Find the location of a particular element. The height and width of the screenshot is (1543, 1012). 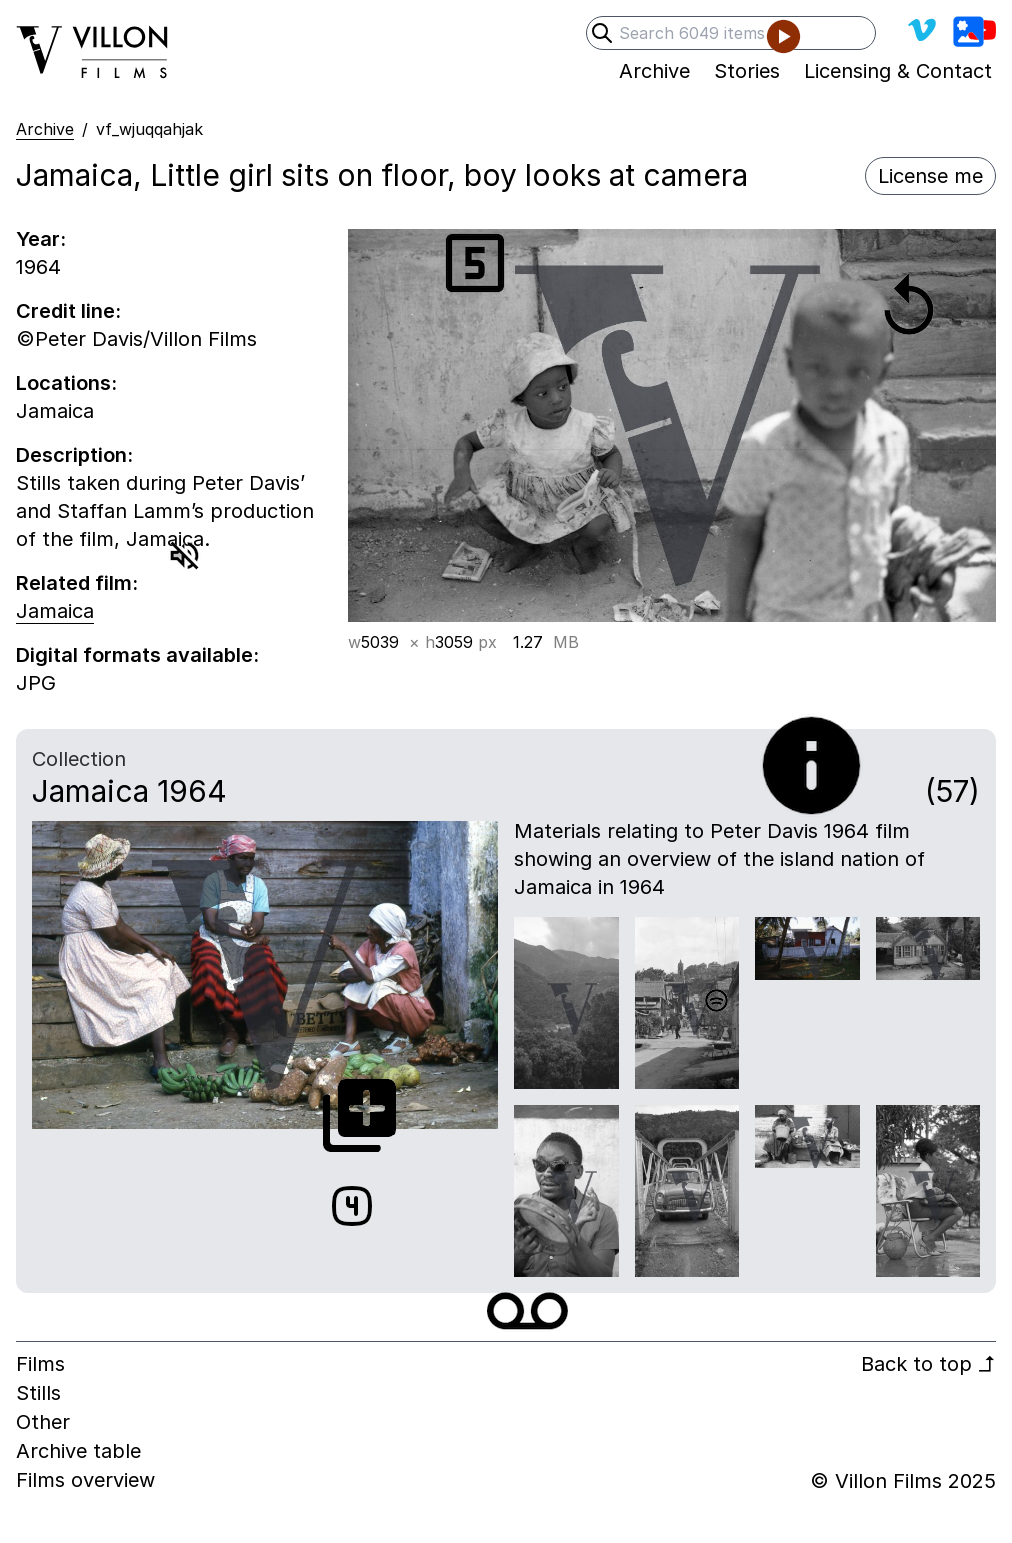

indicates step 4 in a multi-step process is located at coordinates (352, 1206).